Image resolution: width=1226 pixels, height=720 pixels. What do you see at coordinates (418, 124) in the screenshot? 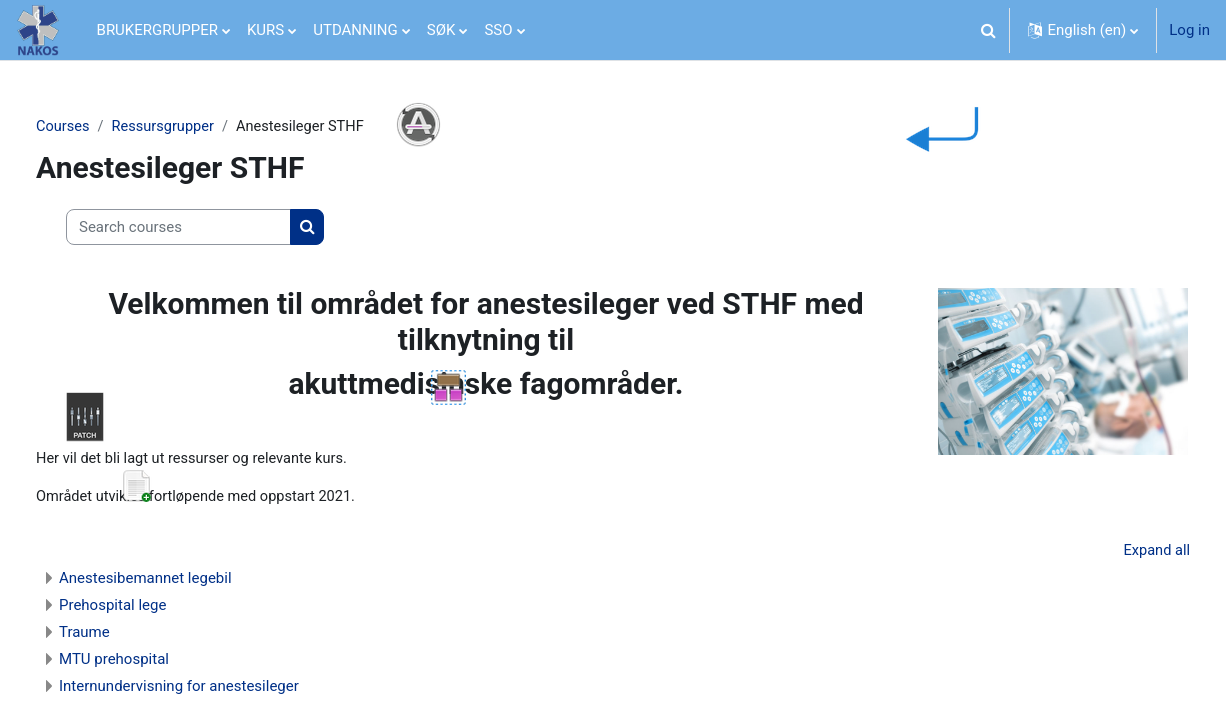
I see `open the software updater application` at bounding box center [418, 124].